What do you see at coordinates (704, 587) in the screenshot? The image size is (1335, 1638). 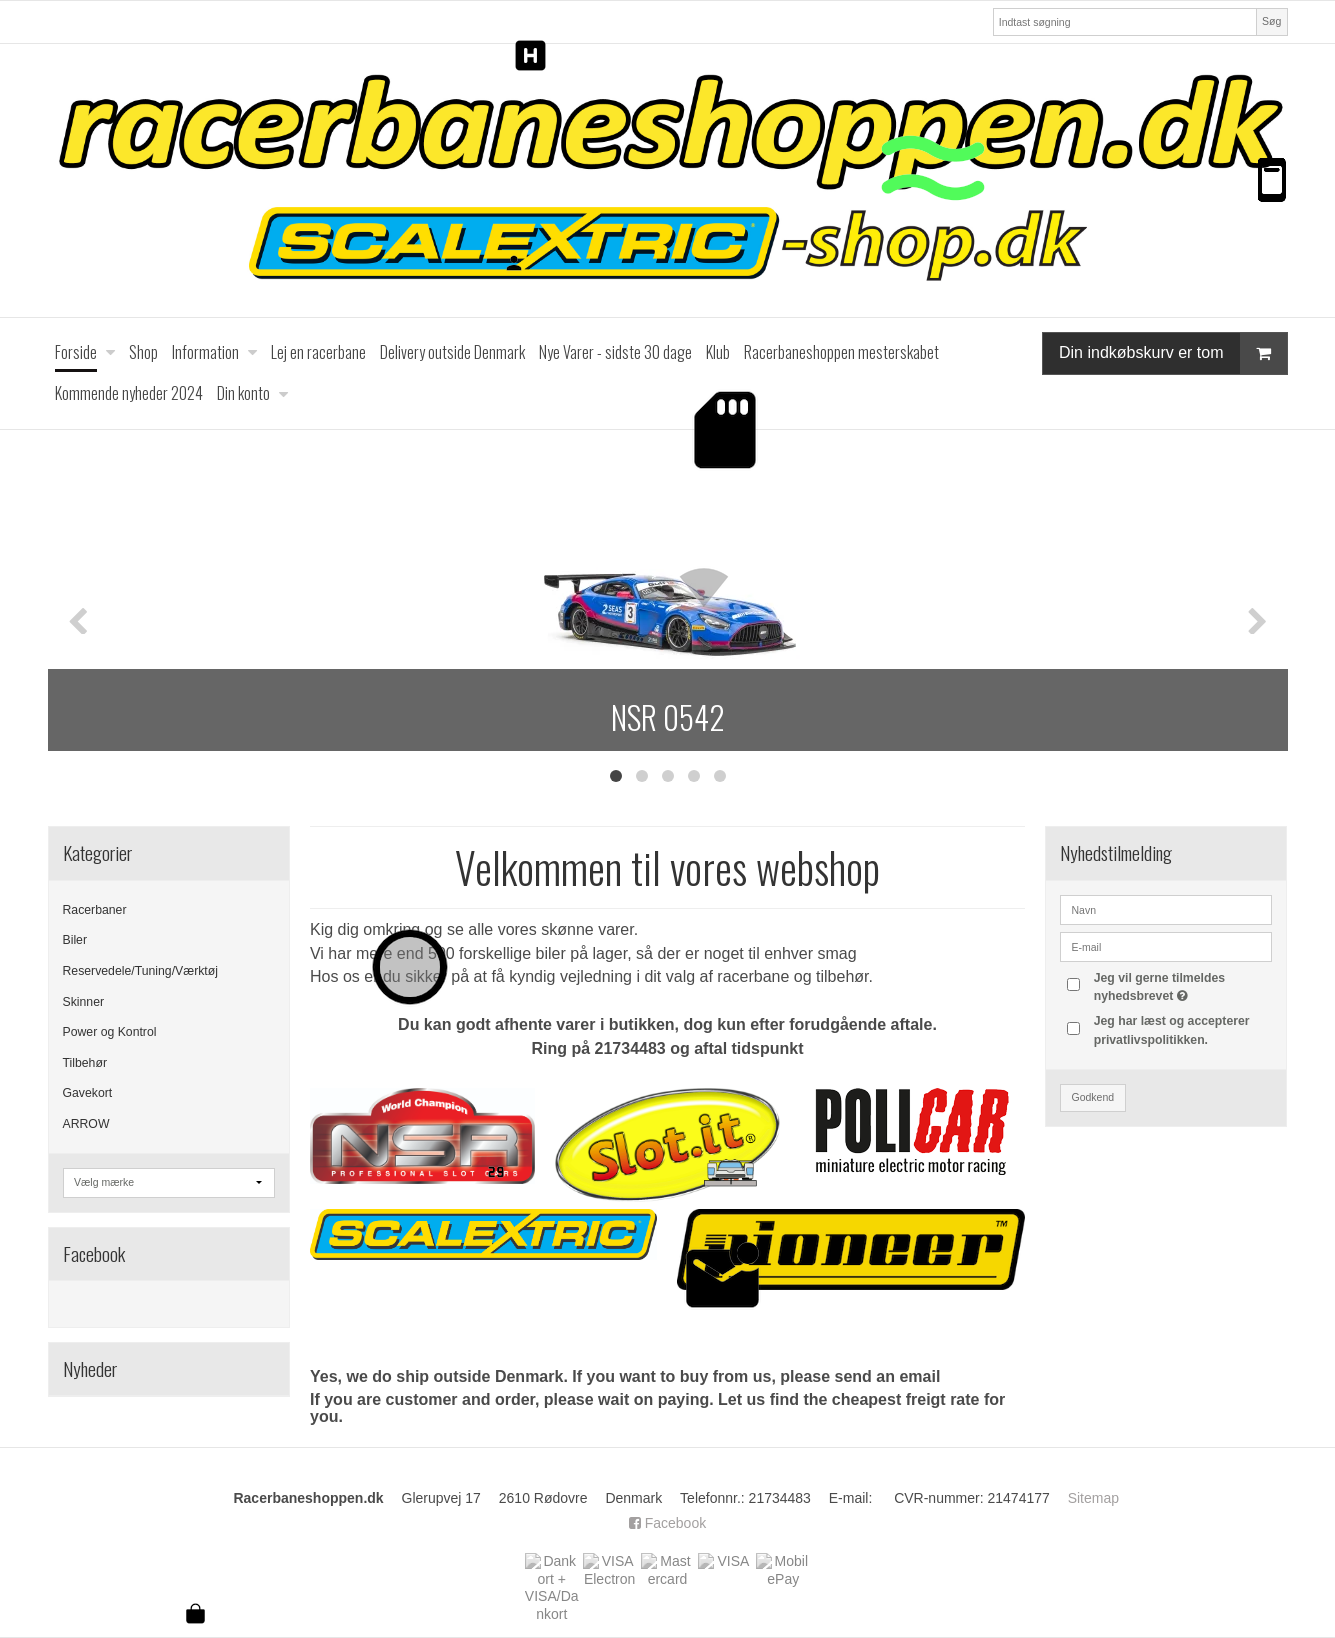 I see `indicates no wifi signal available` at bounding box center [704, 587].